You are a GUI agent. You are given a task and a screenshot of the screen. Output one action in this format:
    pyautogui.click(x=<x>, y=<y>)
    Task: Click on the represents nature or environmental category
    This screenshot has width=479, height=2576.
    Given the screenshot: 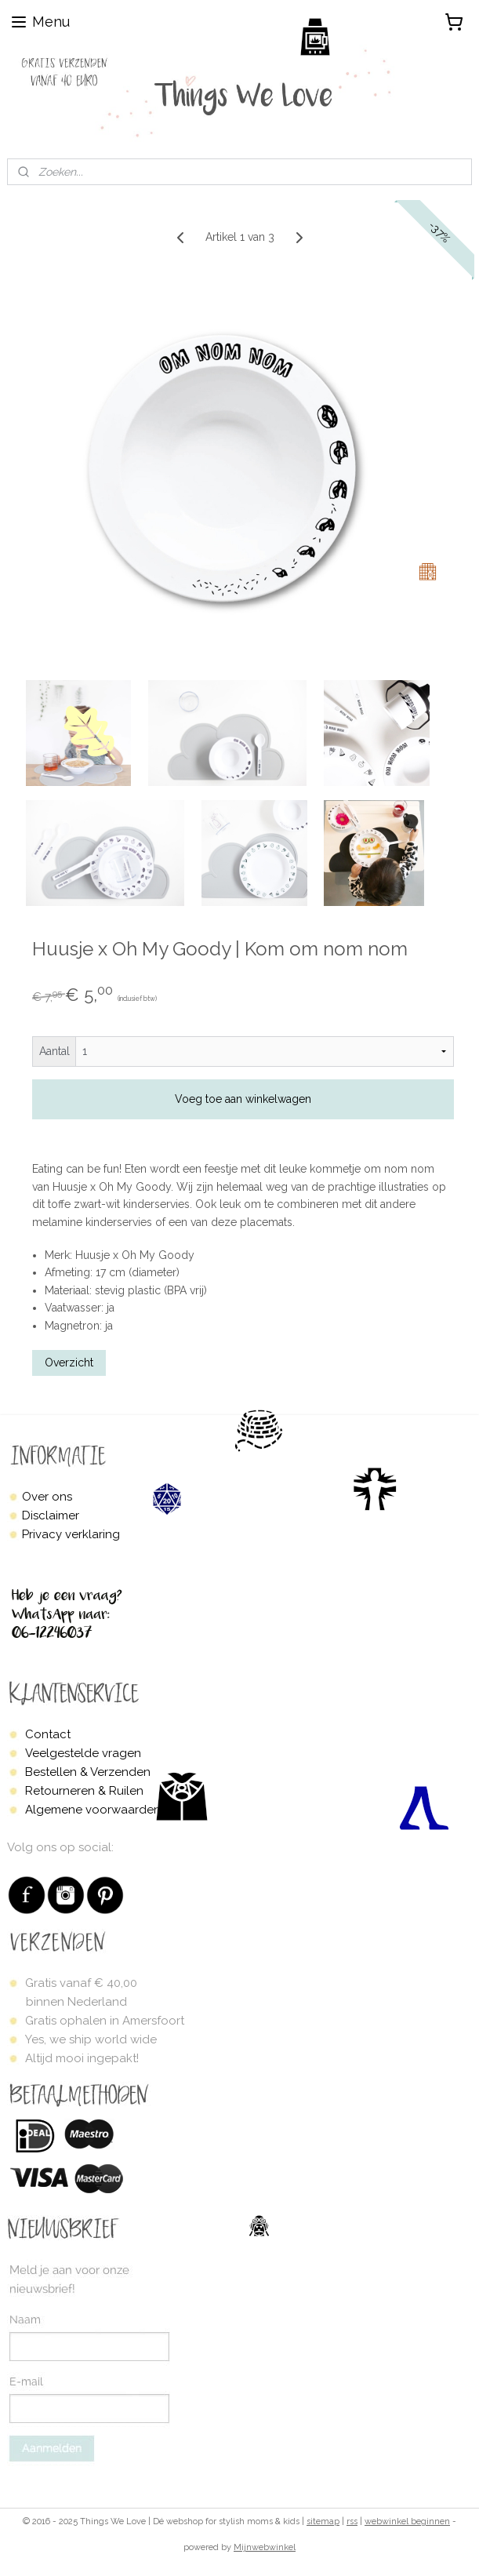 What is the action you would take?
    pyautogui.click(x=89, y=733)
    